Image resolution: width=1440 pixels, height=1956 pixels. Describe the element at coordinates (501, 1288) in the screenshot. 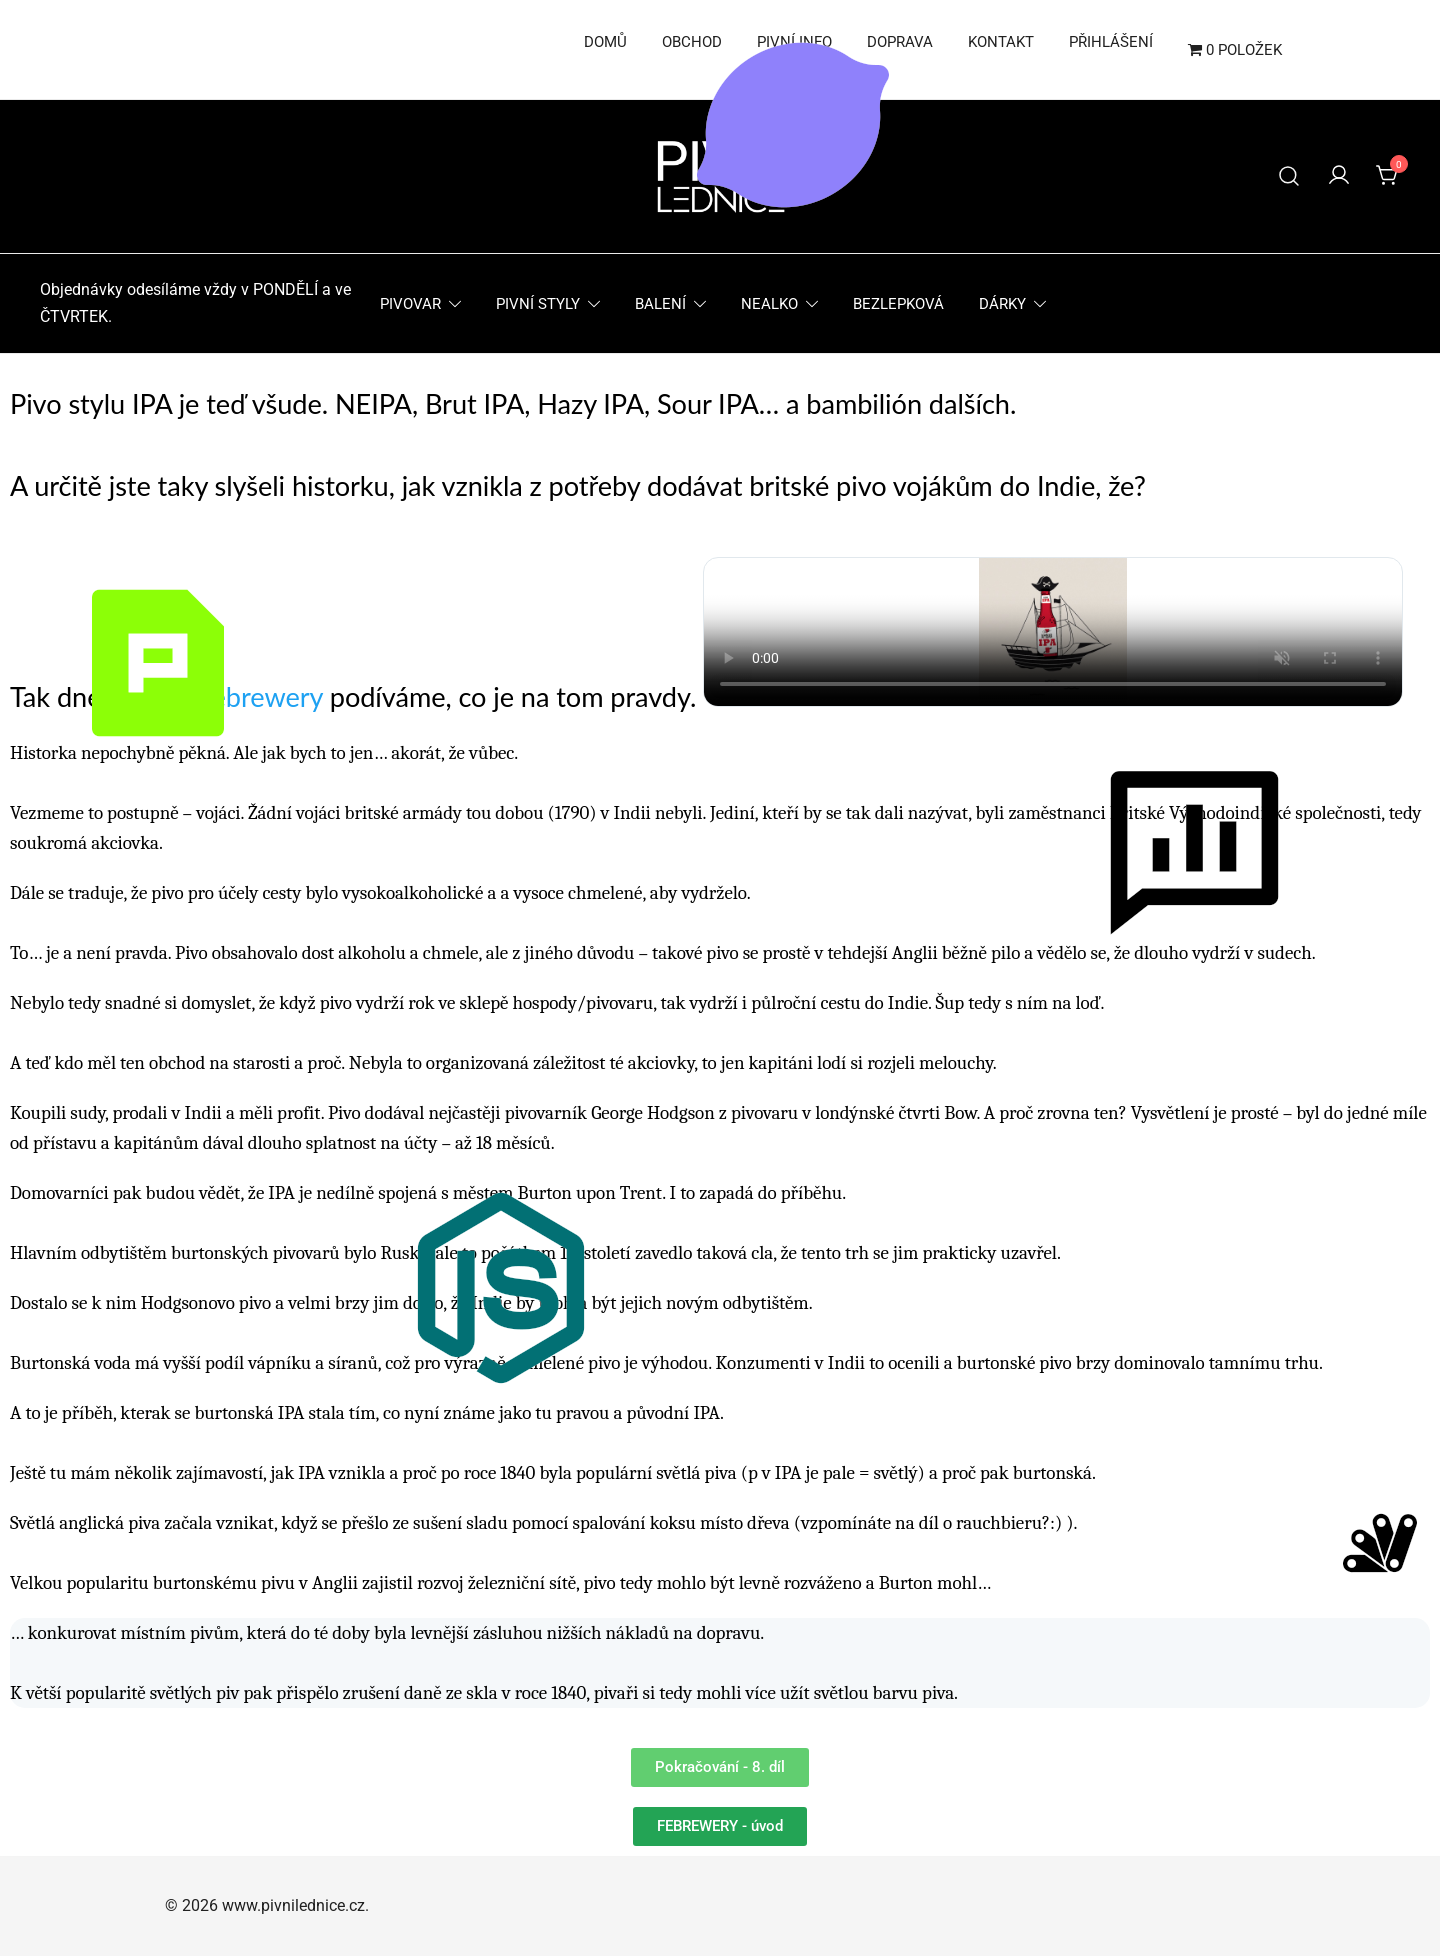

I see `Node.js runtime environment logo` at that location.